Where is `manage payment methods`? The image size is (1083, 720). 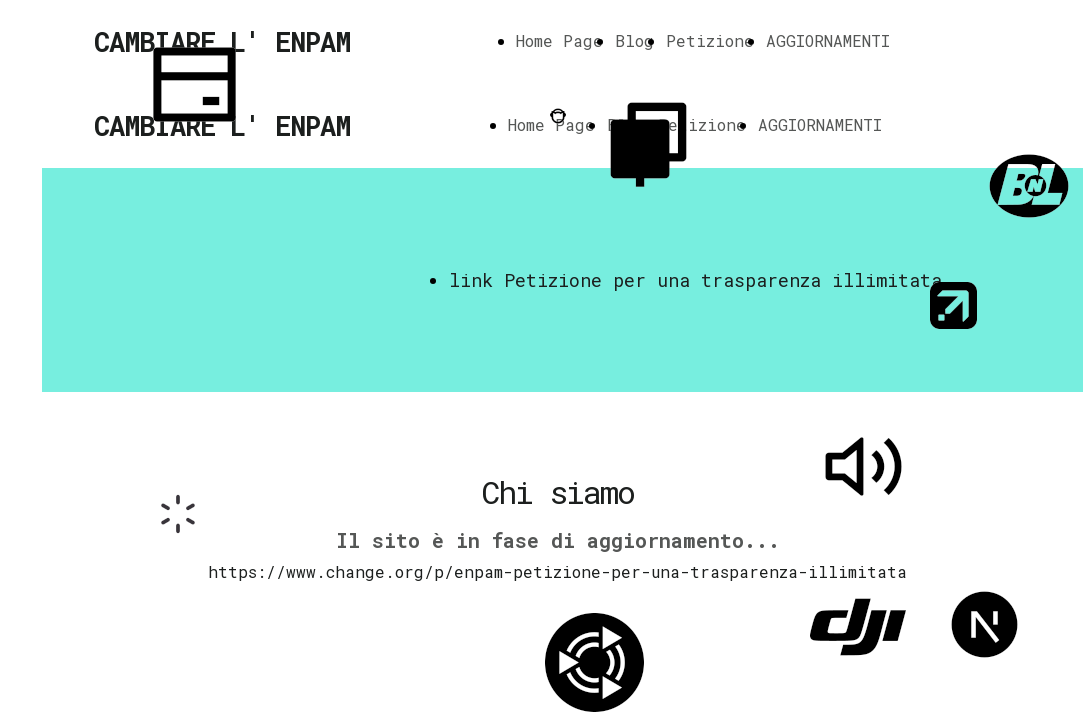 manage payment methods is located at coordinates (194, 84).